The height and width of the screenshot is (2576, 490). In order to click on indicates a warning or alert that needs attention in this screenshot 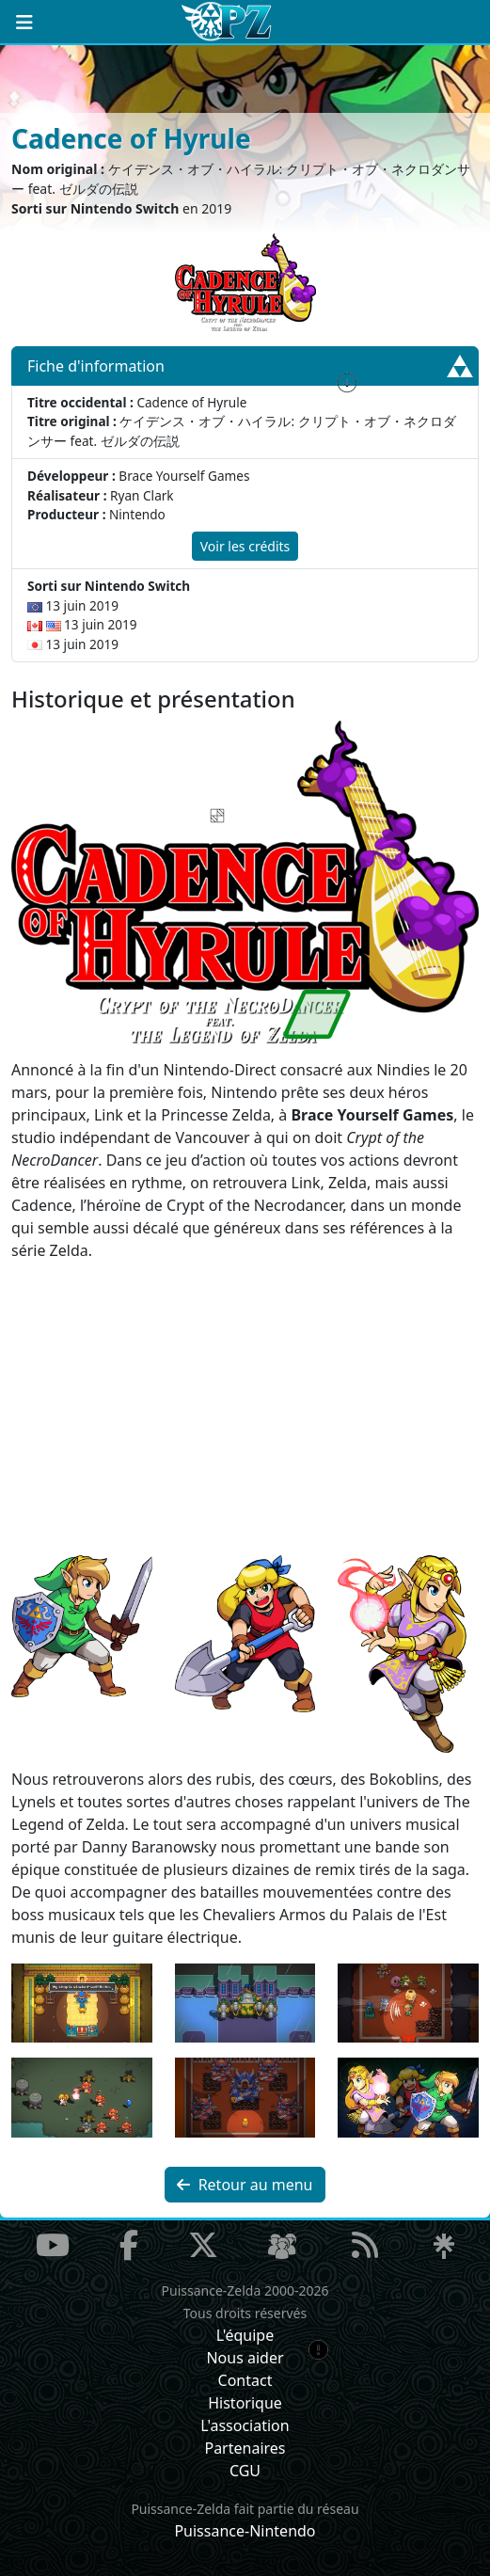, I will do `click(318, 2349)`.